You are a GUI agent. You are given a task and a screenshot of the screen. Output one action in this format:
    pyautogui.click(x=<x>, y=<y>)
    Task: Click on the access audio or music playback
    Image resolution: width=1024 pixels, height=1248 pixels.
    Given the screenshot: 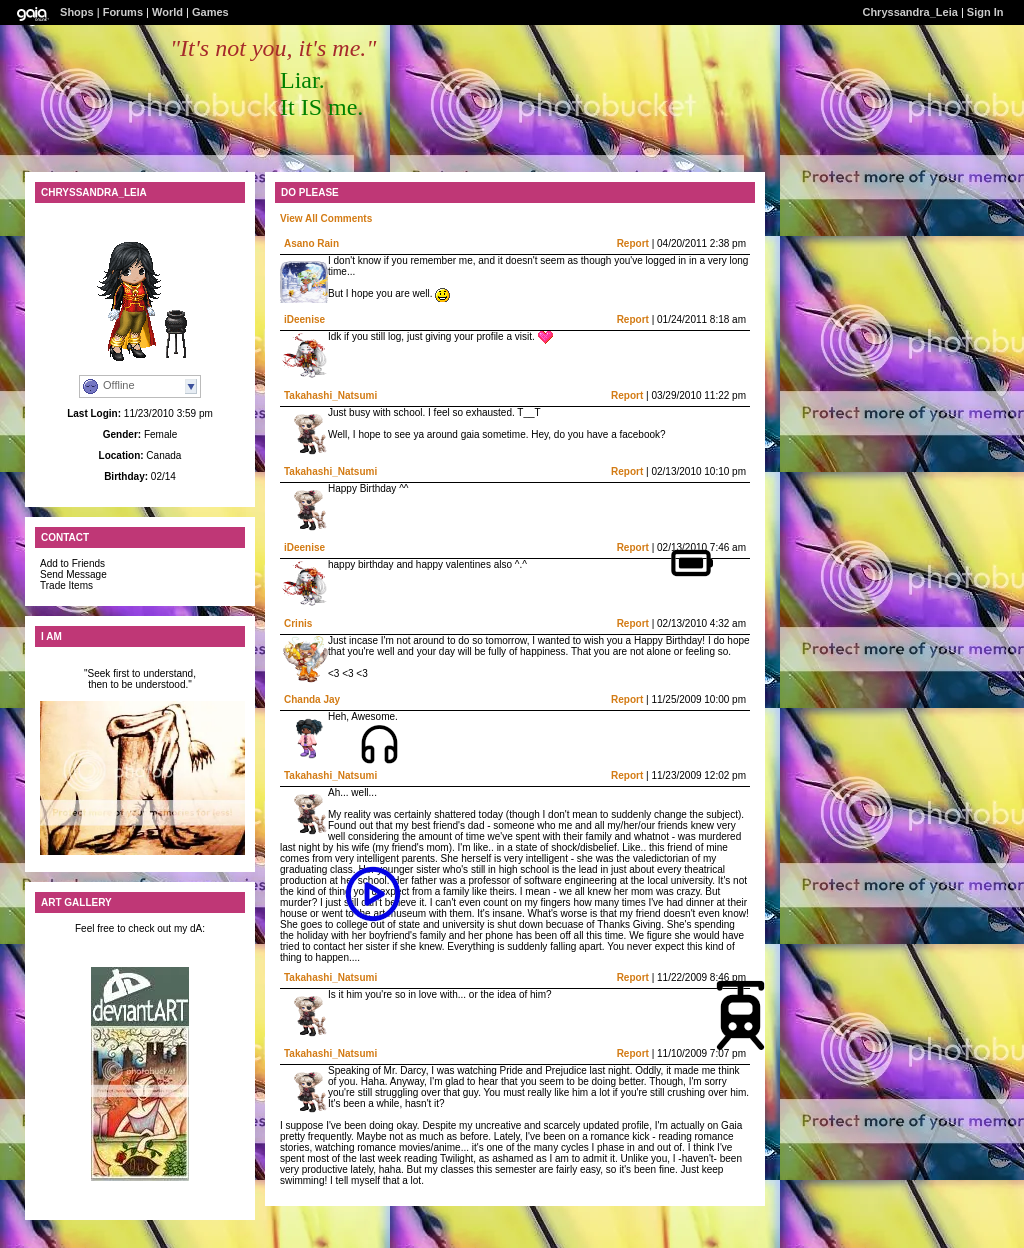 What is the action you would take?
    pyautogui.click(x=379, y=745)
    